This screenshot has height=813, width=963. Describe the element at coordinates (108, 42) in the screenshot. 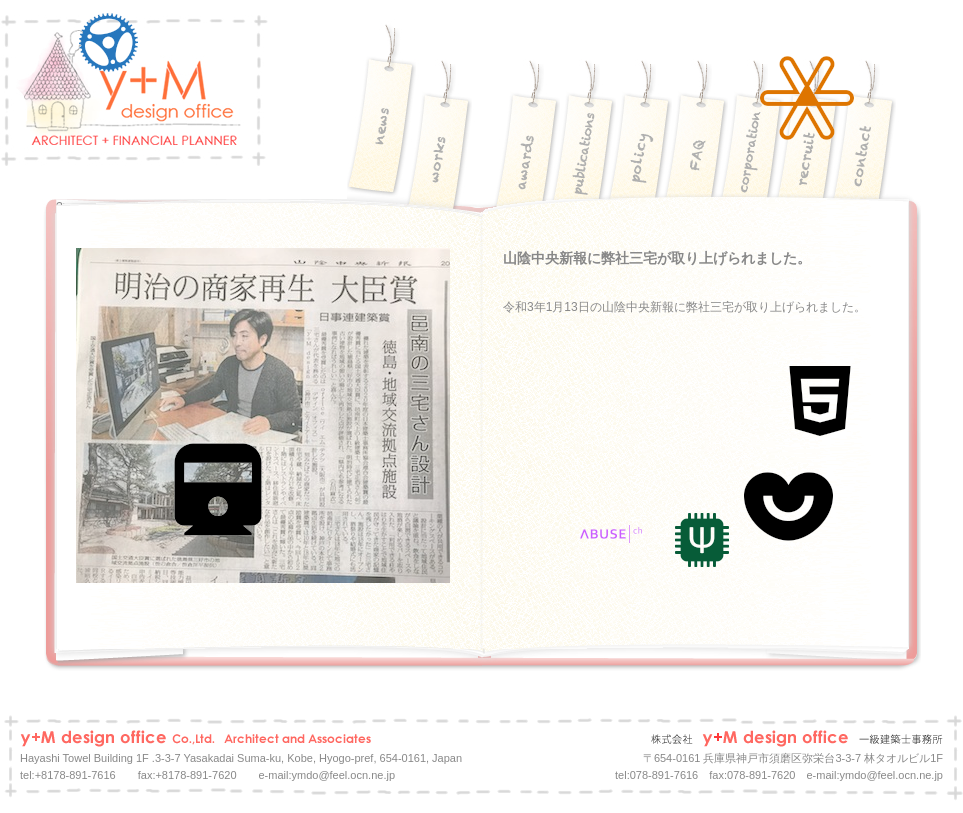

I see `actix web framework logo` at that location.